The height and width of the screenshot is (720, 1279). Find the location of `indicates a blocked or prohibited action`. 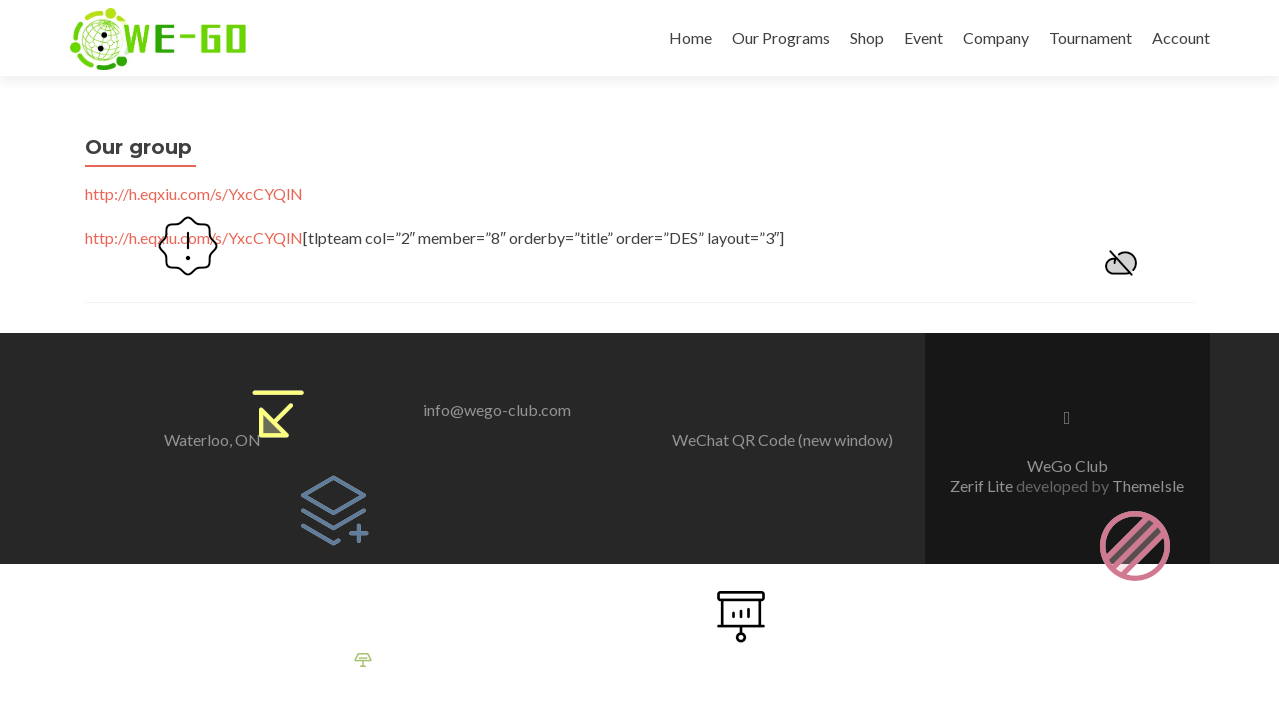

indicates a blocked or prohibited action is located at coordinates (1135, 546).